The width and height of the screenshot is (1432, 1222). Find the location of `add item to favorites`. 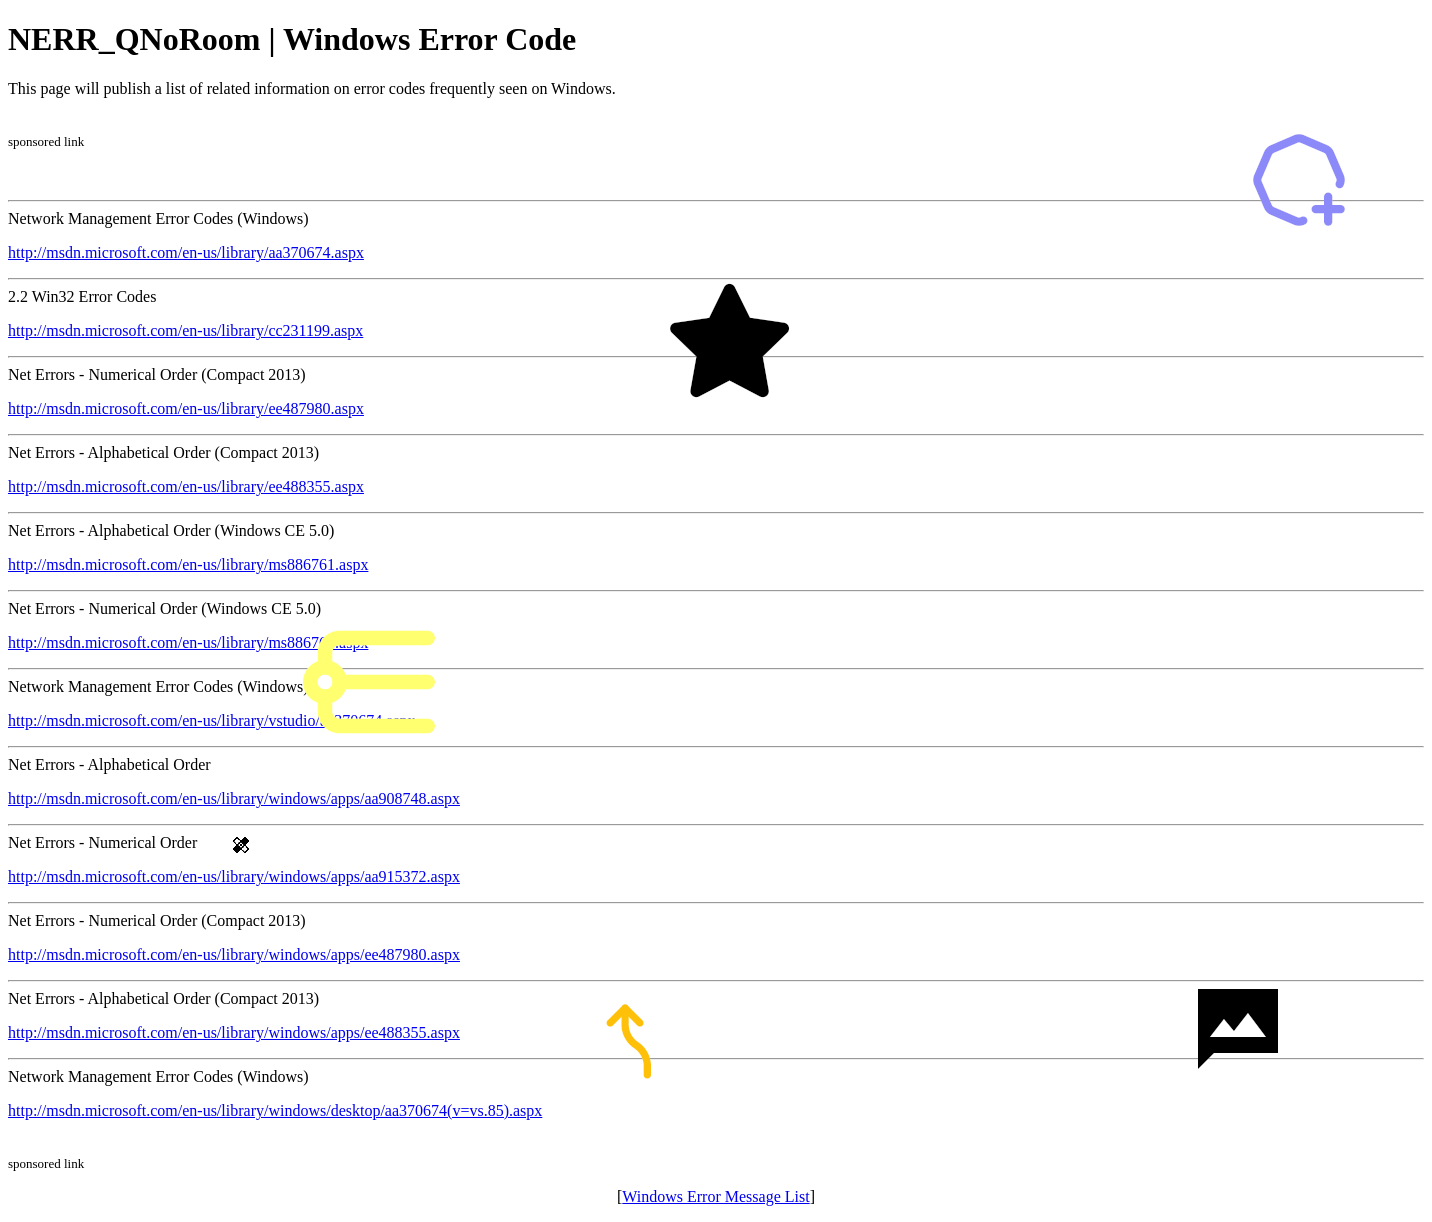

add item to favorites is located at coordinates (729, 343).